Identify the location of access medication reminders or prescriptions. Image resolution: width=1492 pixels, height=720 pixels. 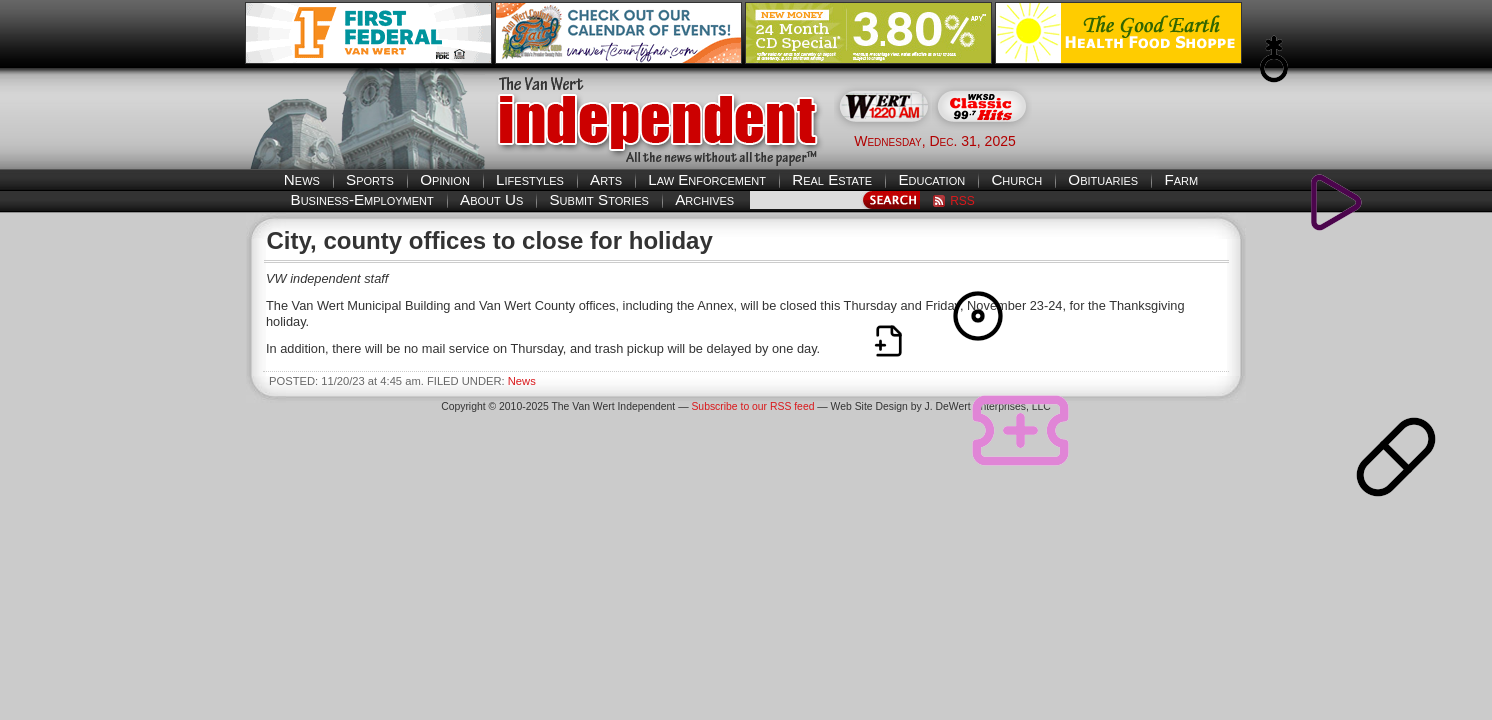
(1396, 457).